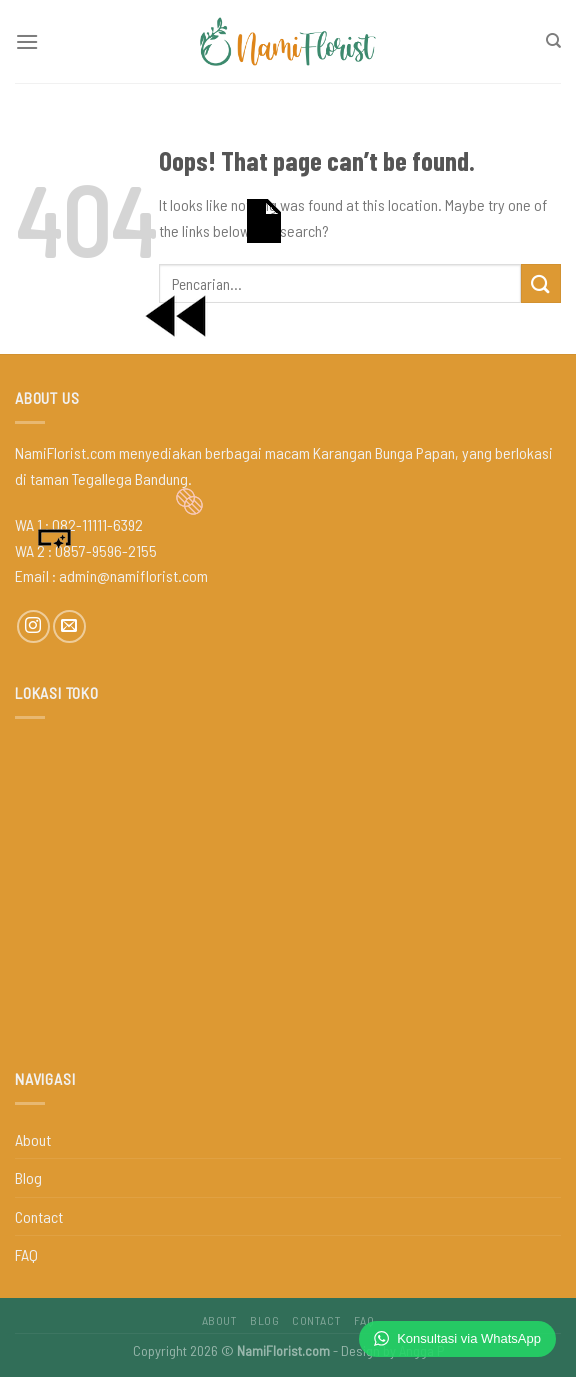 This screenshot has width=576, height=1377. What do you see at coordinates (178, 316) in the screenshot?
I see `rewind media playback` at bounding box center [178, 316].